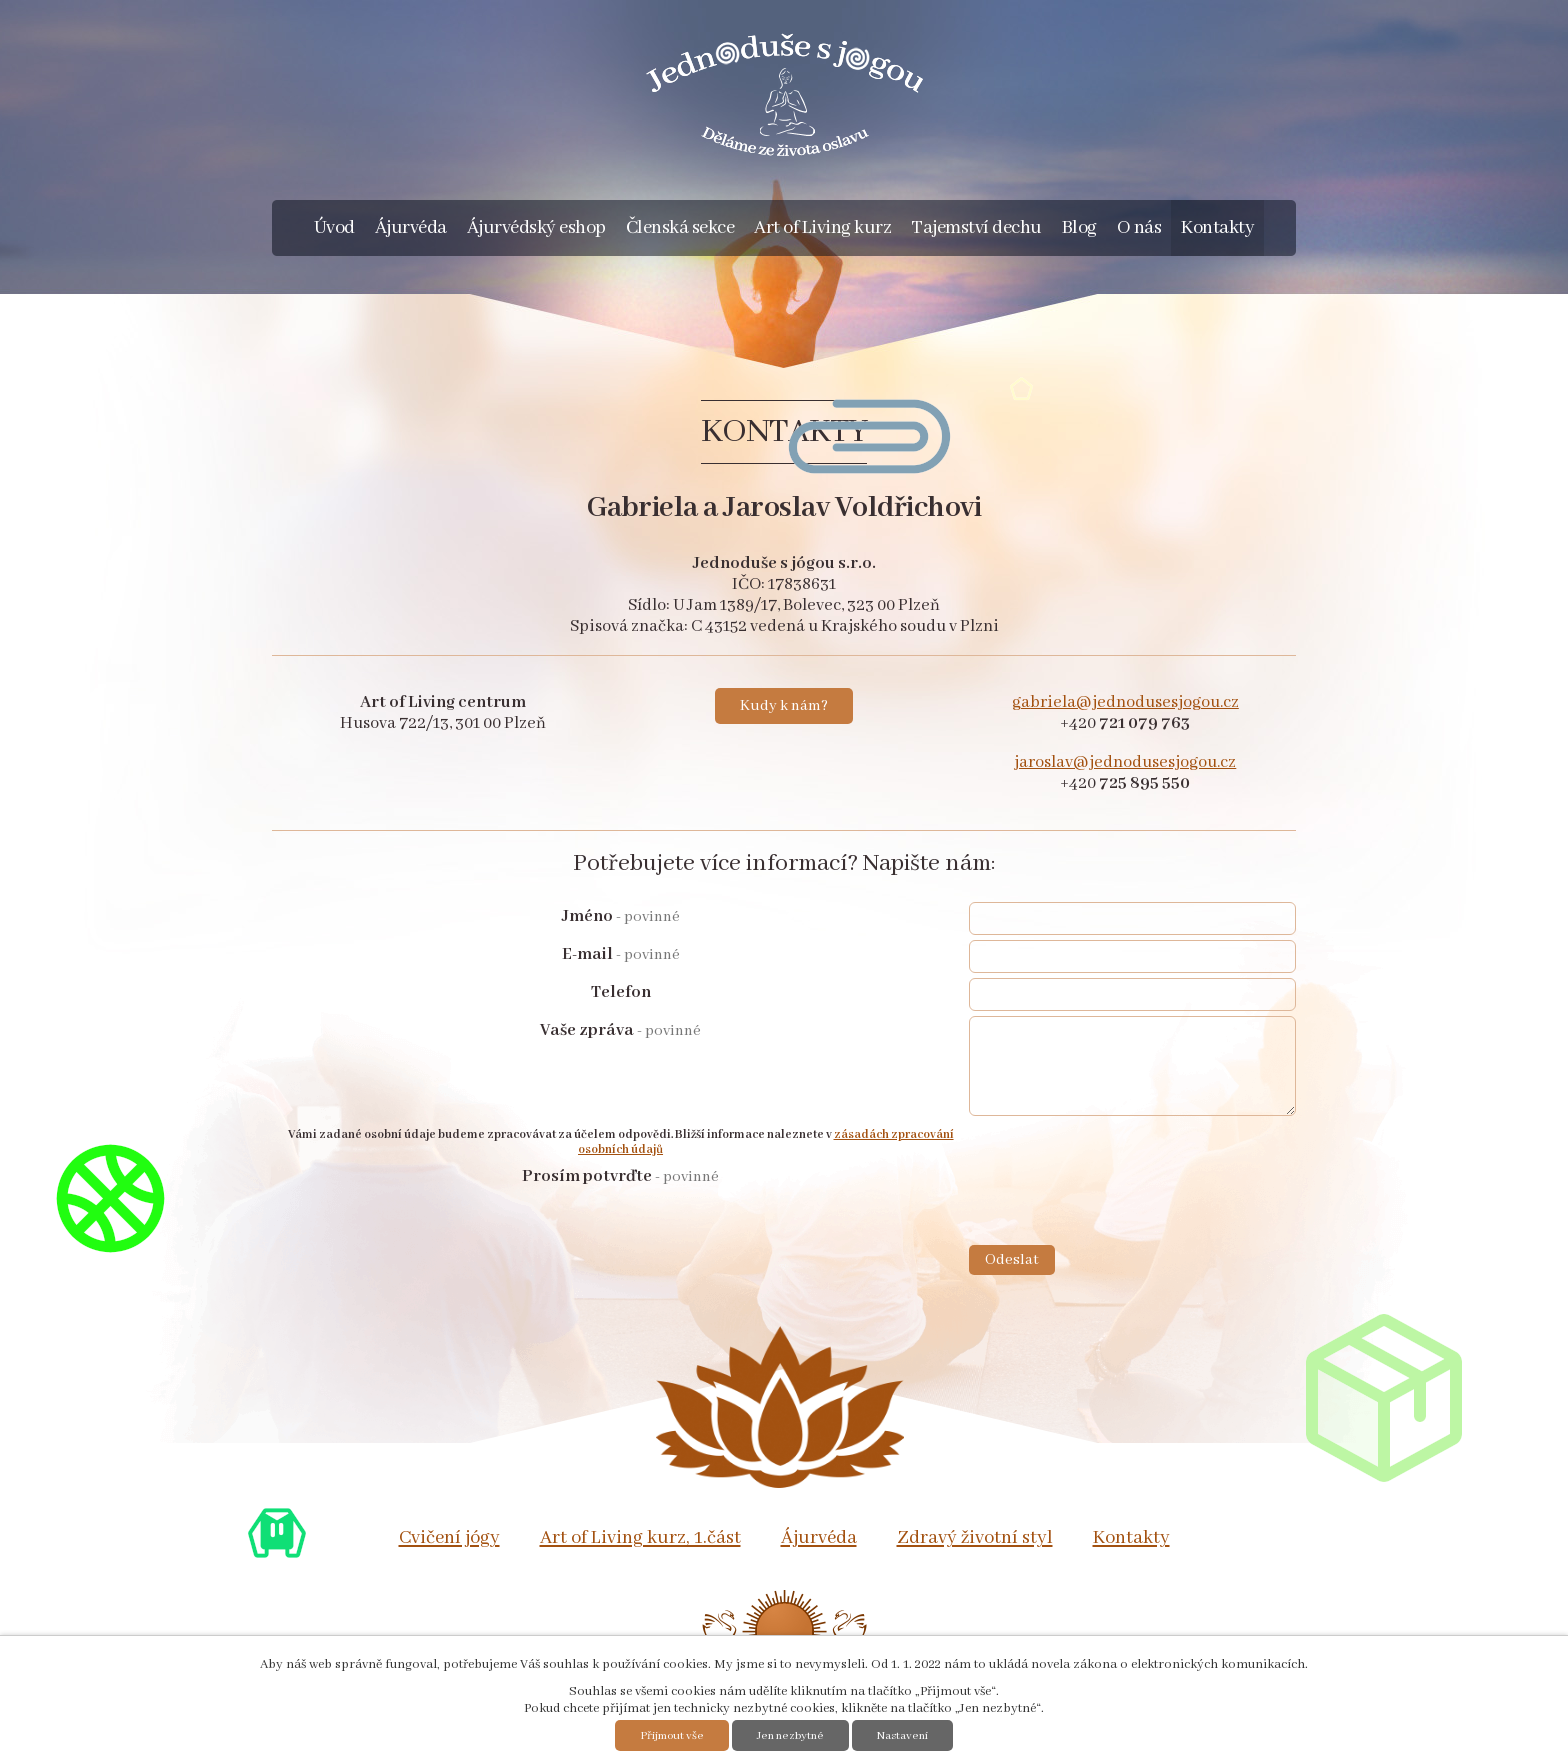 Image resolution: width=1568 pixels, height=1754 pixels. I want to click on view order or shipment details, so click(1384, 1398).